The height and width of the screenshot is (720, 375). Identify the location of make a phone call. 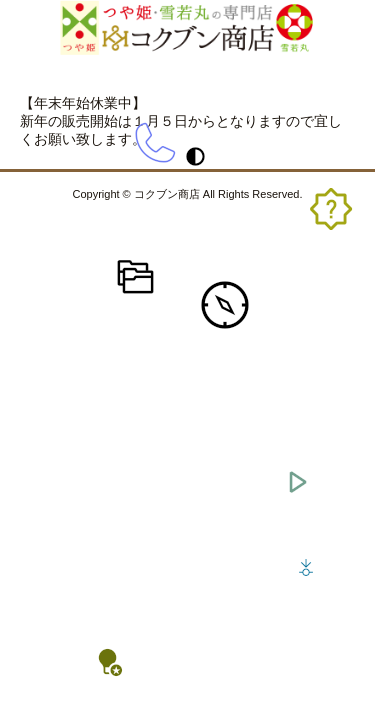
(154, 143).